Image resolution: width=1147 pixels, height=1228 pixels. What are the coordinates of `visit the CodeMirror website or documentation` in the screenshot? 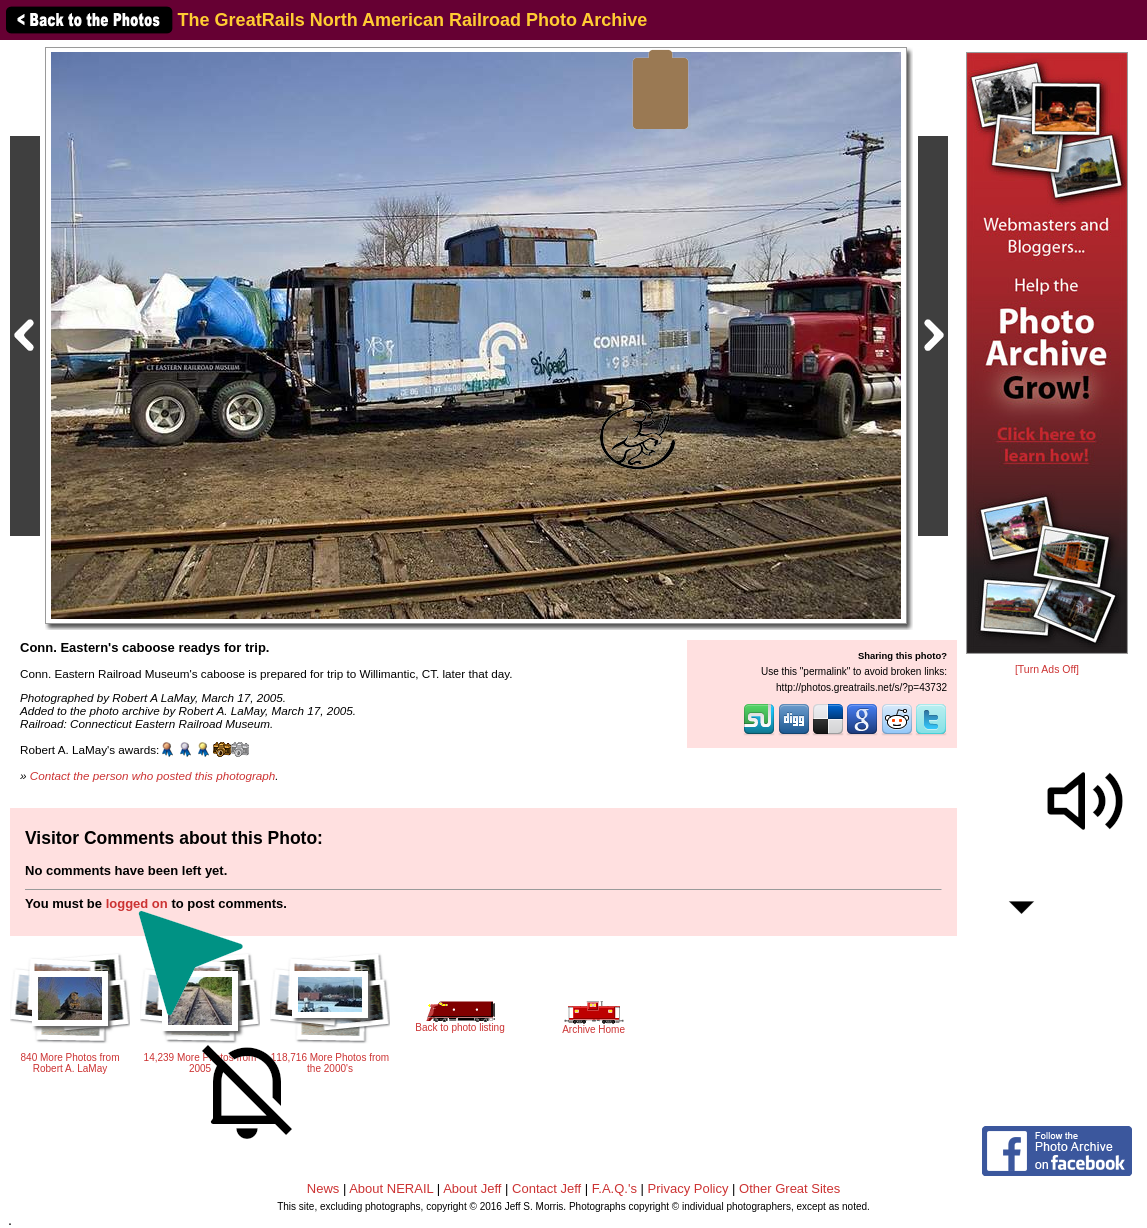 It's located at (637, 434).